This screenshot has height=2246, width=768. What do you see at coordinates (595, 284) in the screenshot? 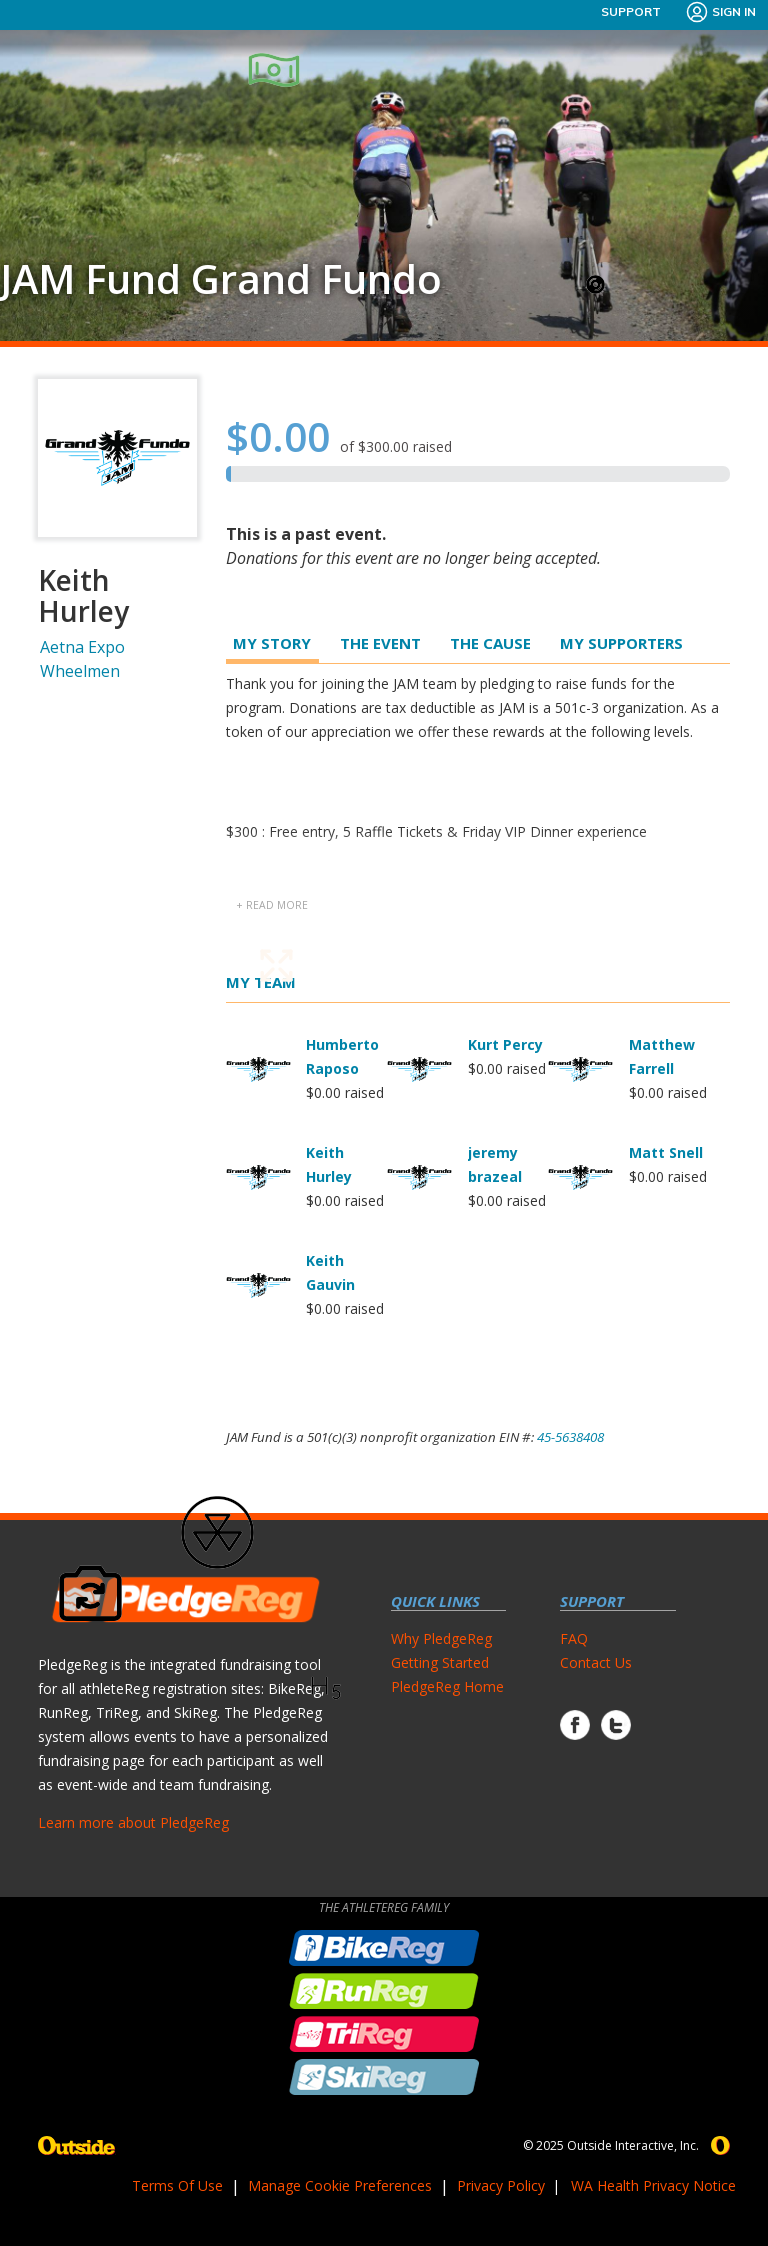
I see `play music or audio content` at bounding box center [595, 284].